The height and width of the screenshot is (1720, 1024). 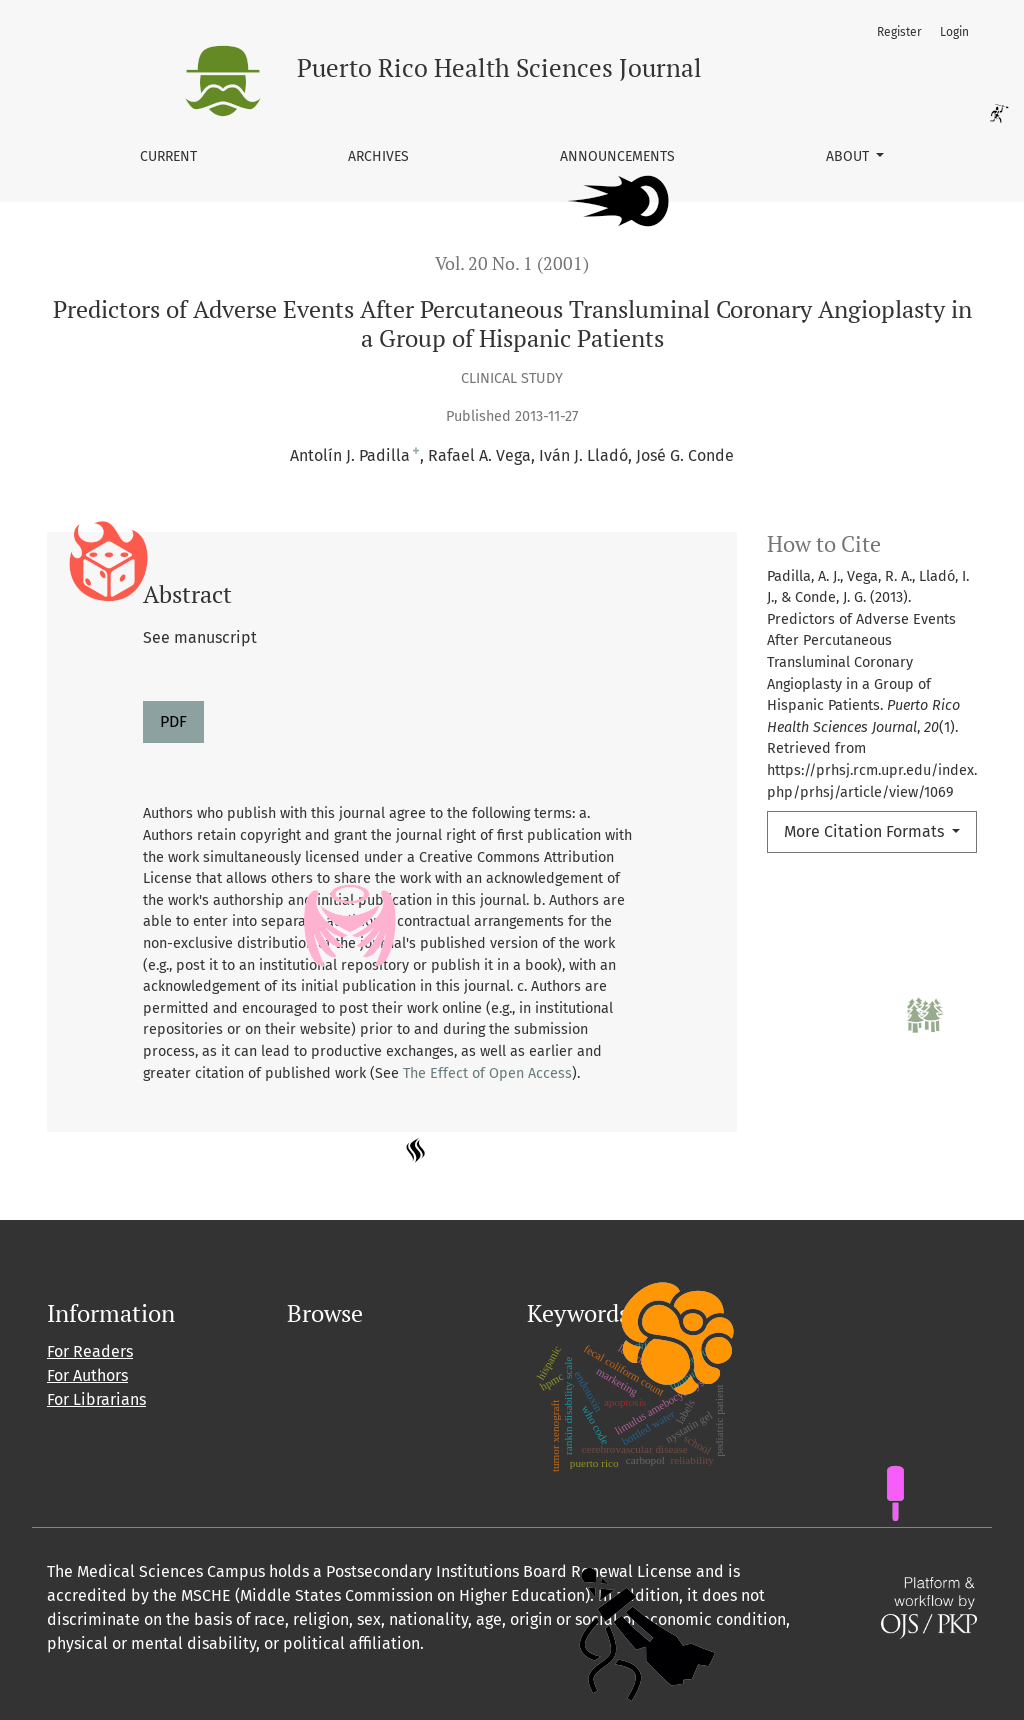 What do you see at coordinates (349, 929) in the screenshot?
I see `select angel costume or outfit` at bounding box center [349, 929].